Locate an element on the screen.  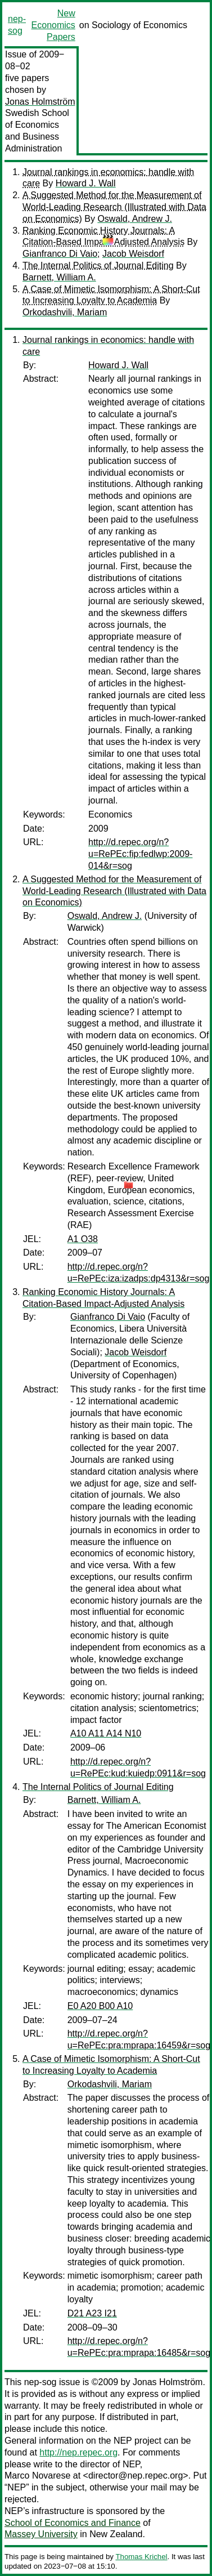
open your videos folder is located at coordinates (128, 1185).